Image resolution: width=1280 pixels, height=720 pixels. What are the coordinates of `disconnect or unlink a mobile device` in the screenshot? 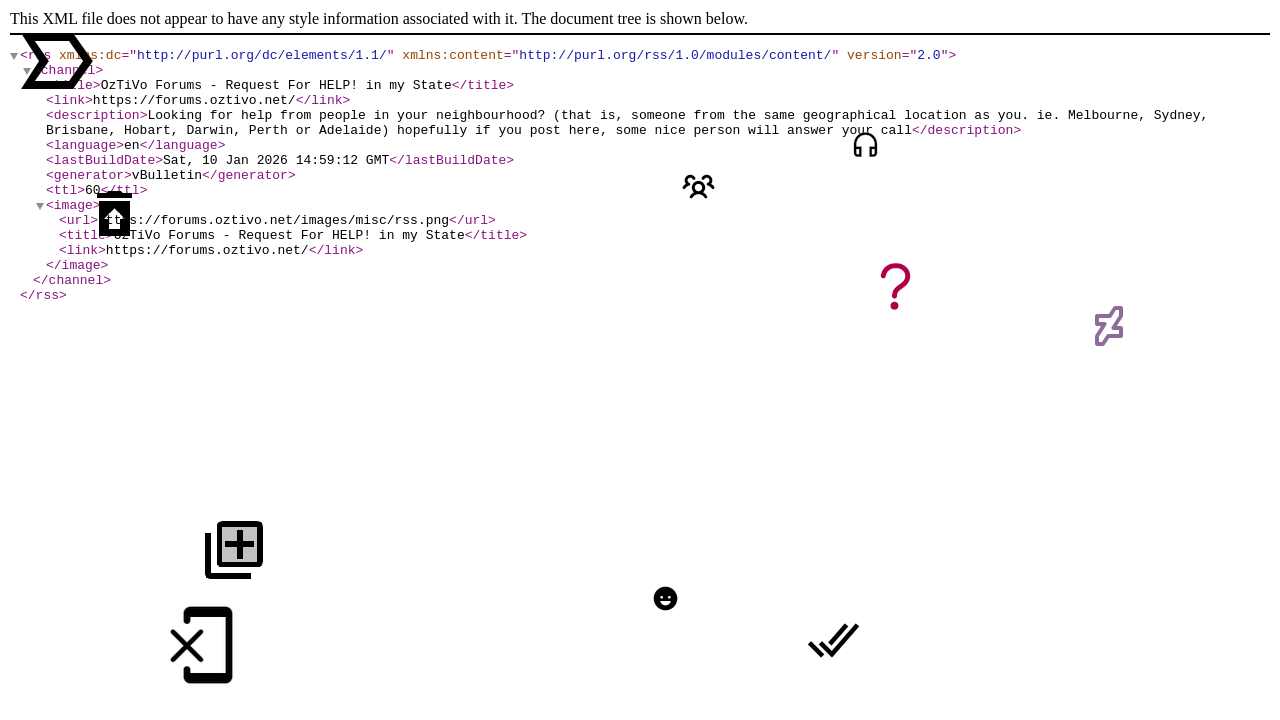 It's located at (201, 645).